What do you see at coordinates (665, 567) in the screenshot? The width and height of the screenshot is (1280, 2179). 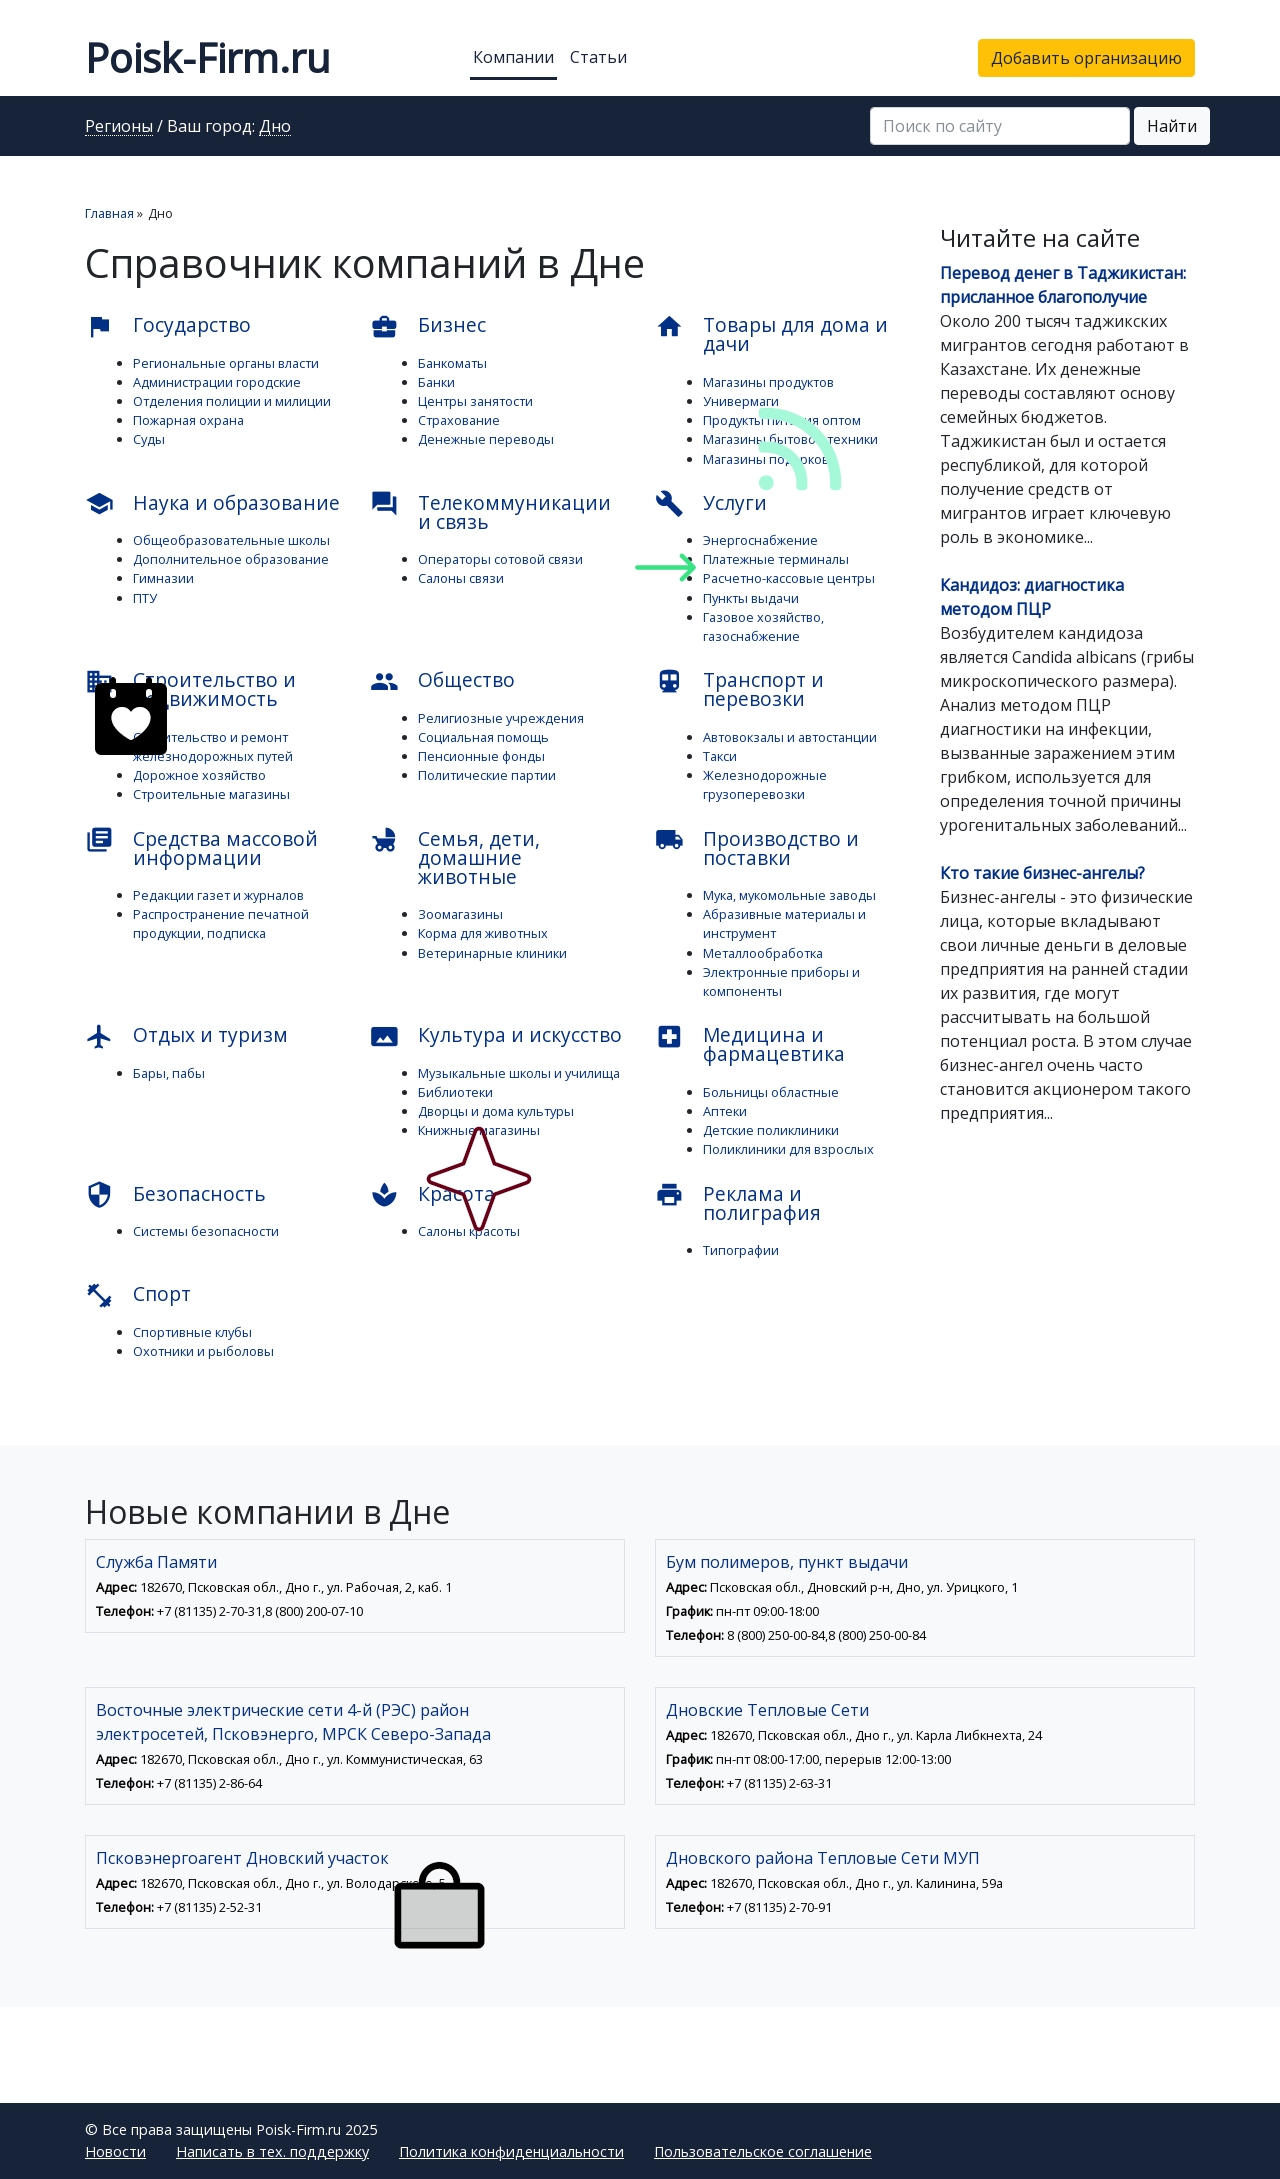 I see `proceed to the next step` at bounding box center [665, 567].